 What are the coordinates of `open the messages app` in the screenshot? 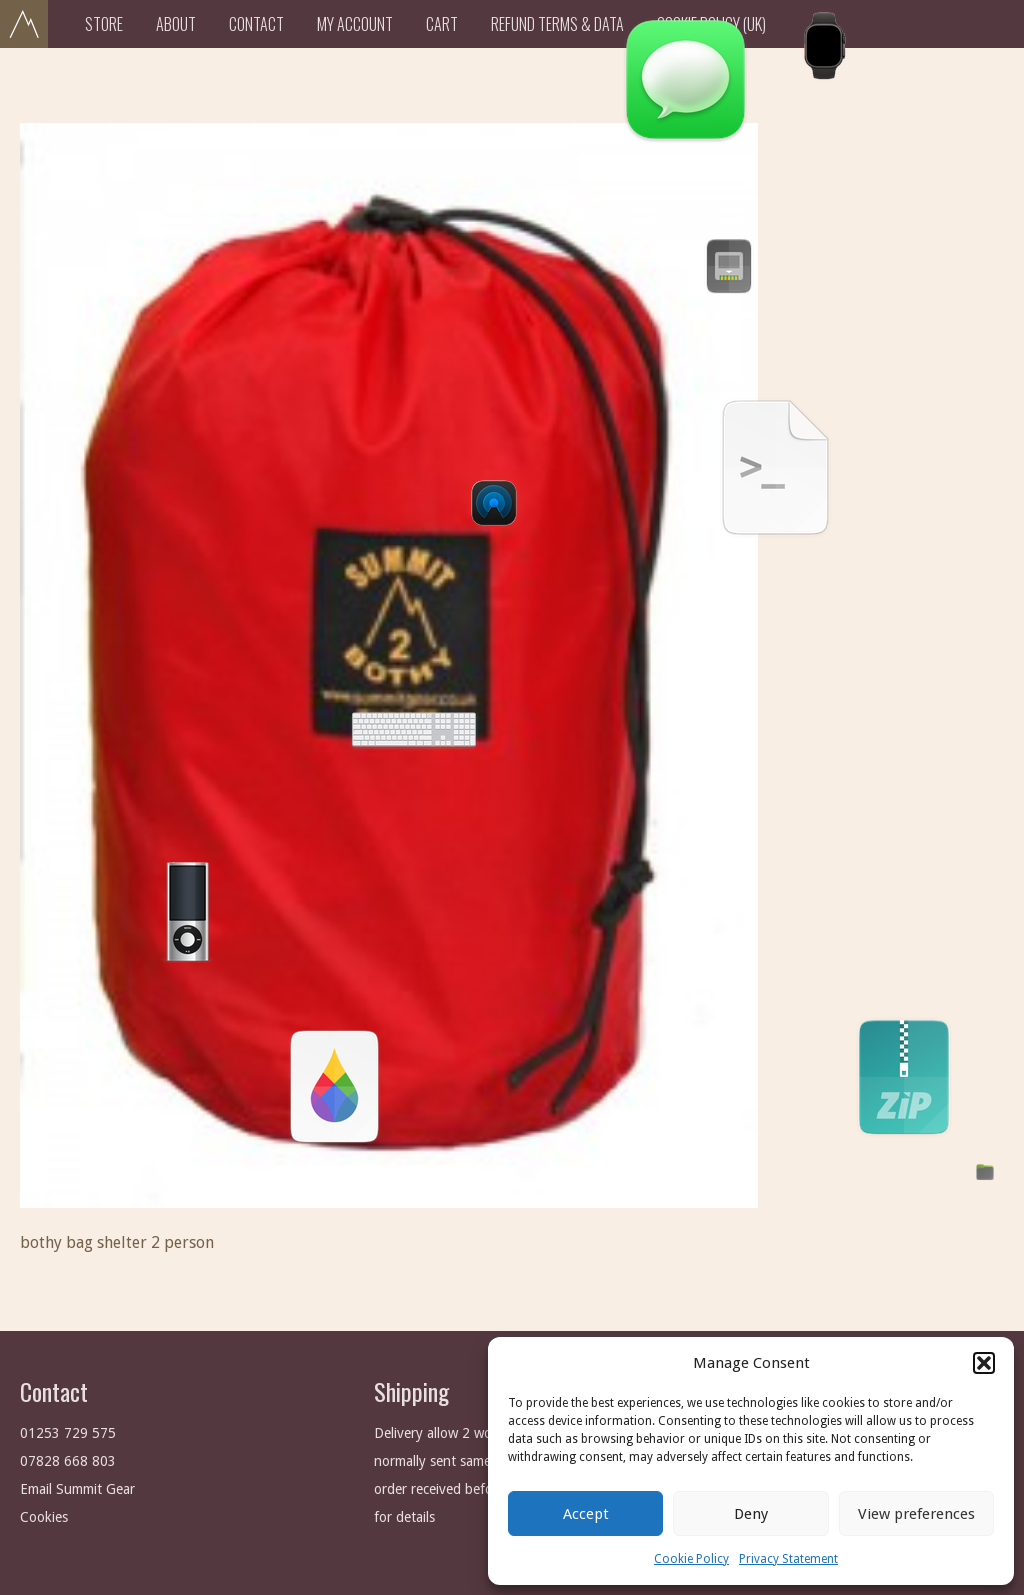 It's located at (685, 79).